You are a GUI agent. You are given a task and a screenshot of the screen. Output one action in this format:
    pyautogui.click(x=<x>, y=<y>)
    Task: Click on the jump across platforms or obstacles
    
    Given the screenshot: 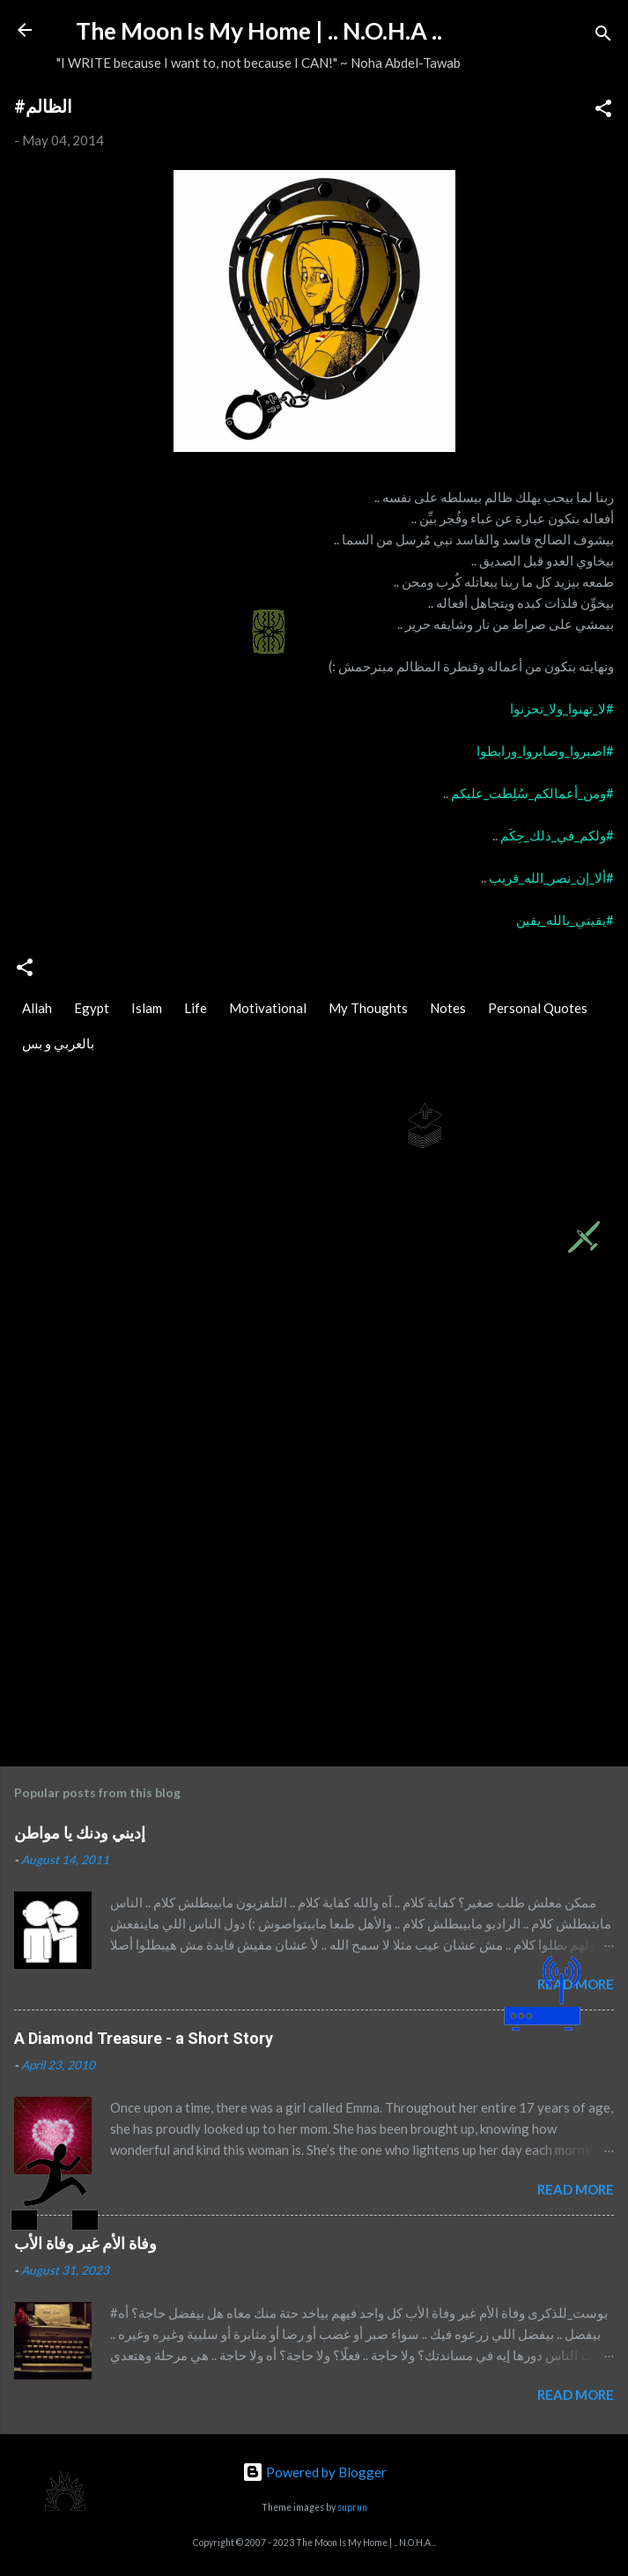 What is the action you would take?
    pyautogui.click(x=55, y=2187)
    